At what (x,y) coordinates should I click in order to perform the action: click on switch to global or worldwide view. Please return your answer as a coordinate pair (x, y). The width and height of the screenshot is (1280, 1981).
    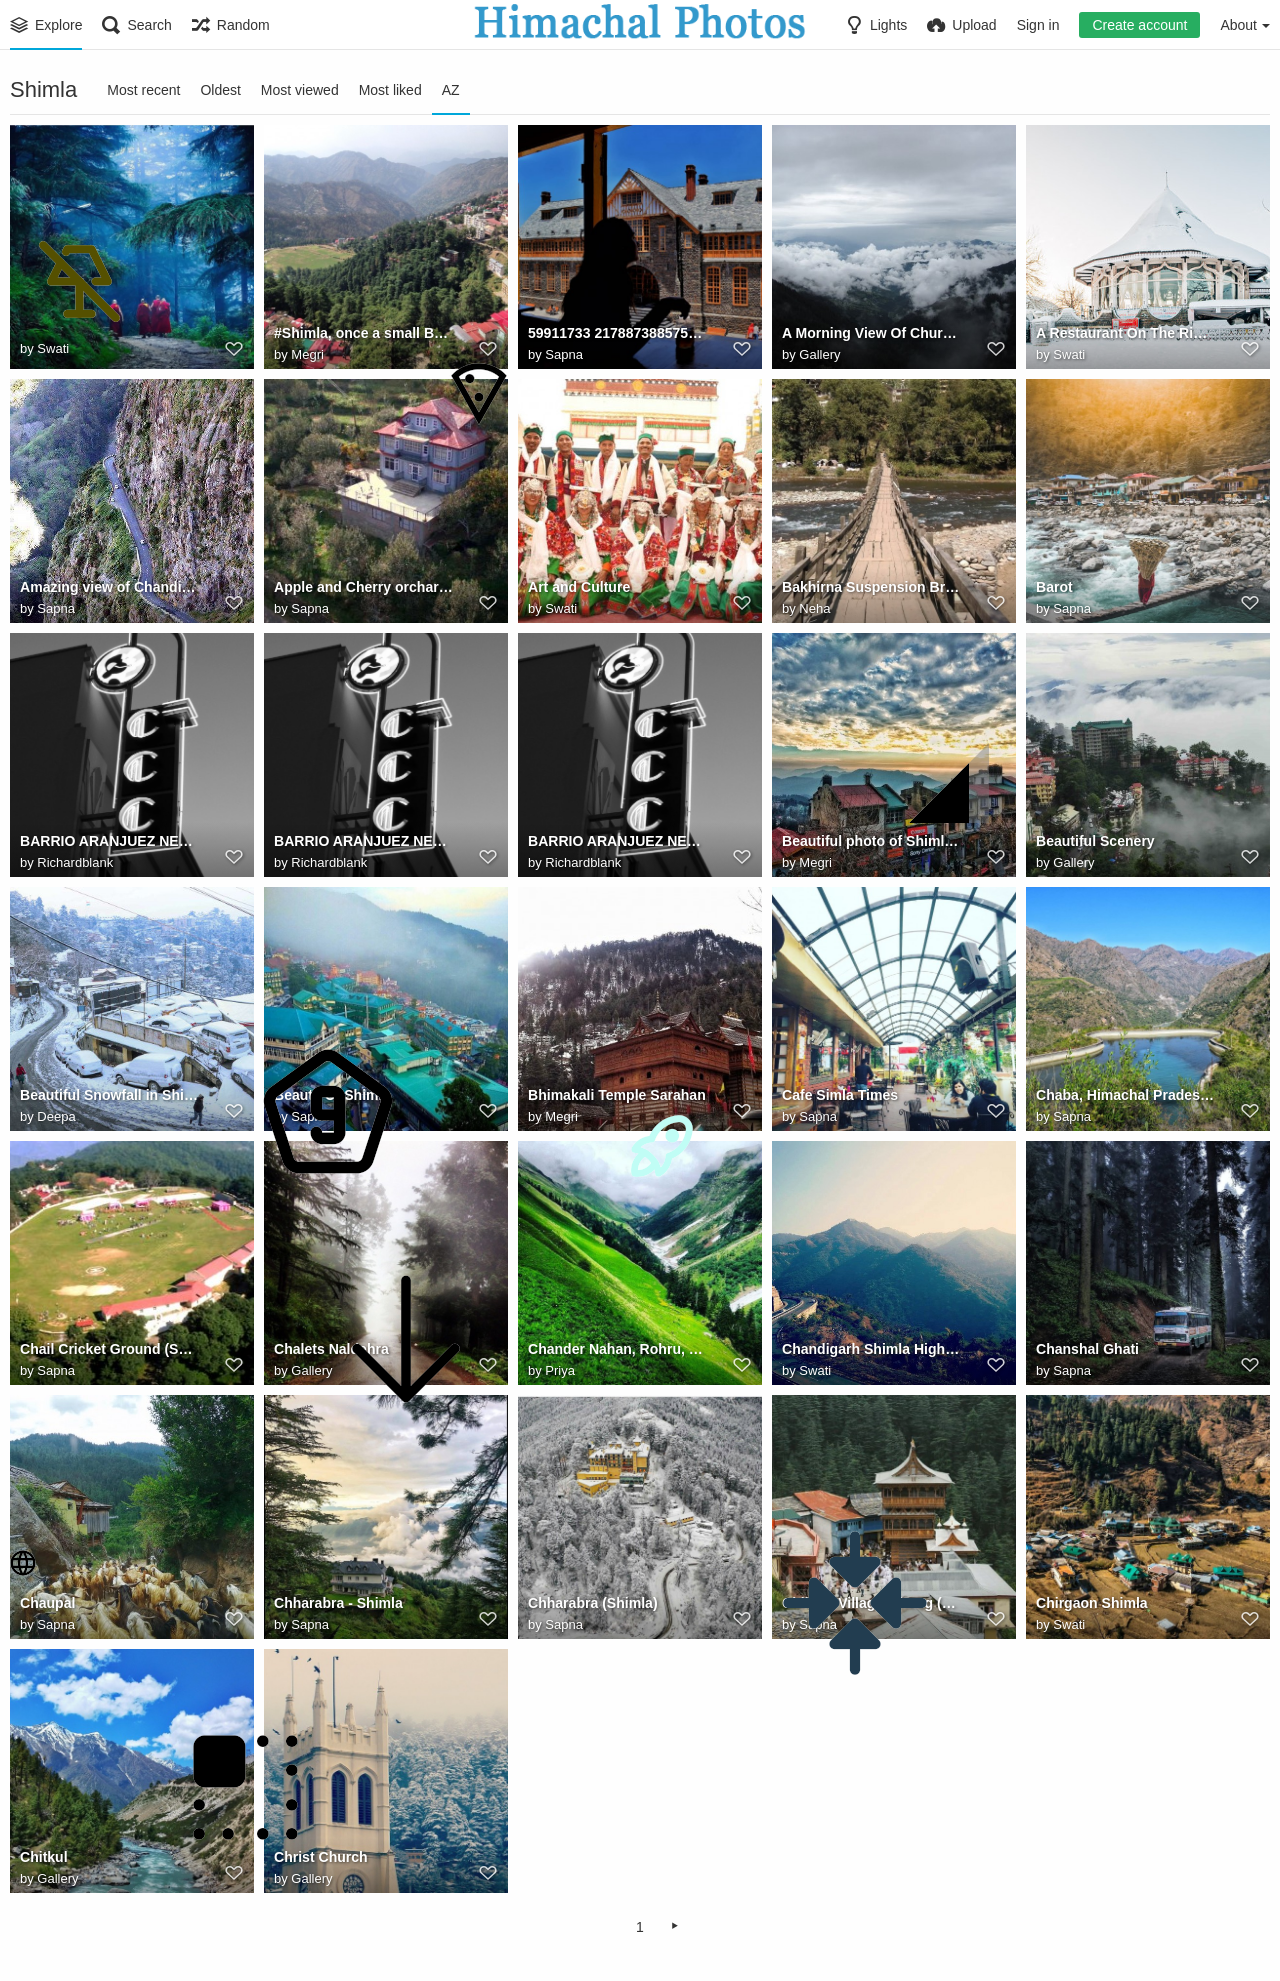
    Looking at the image, I should click on (23, 1563).